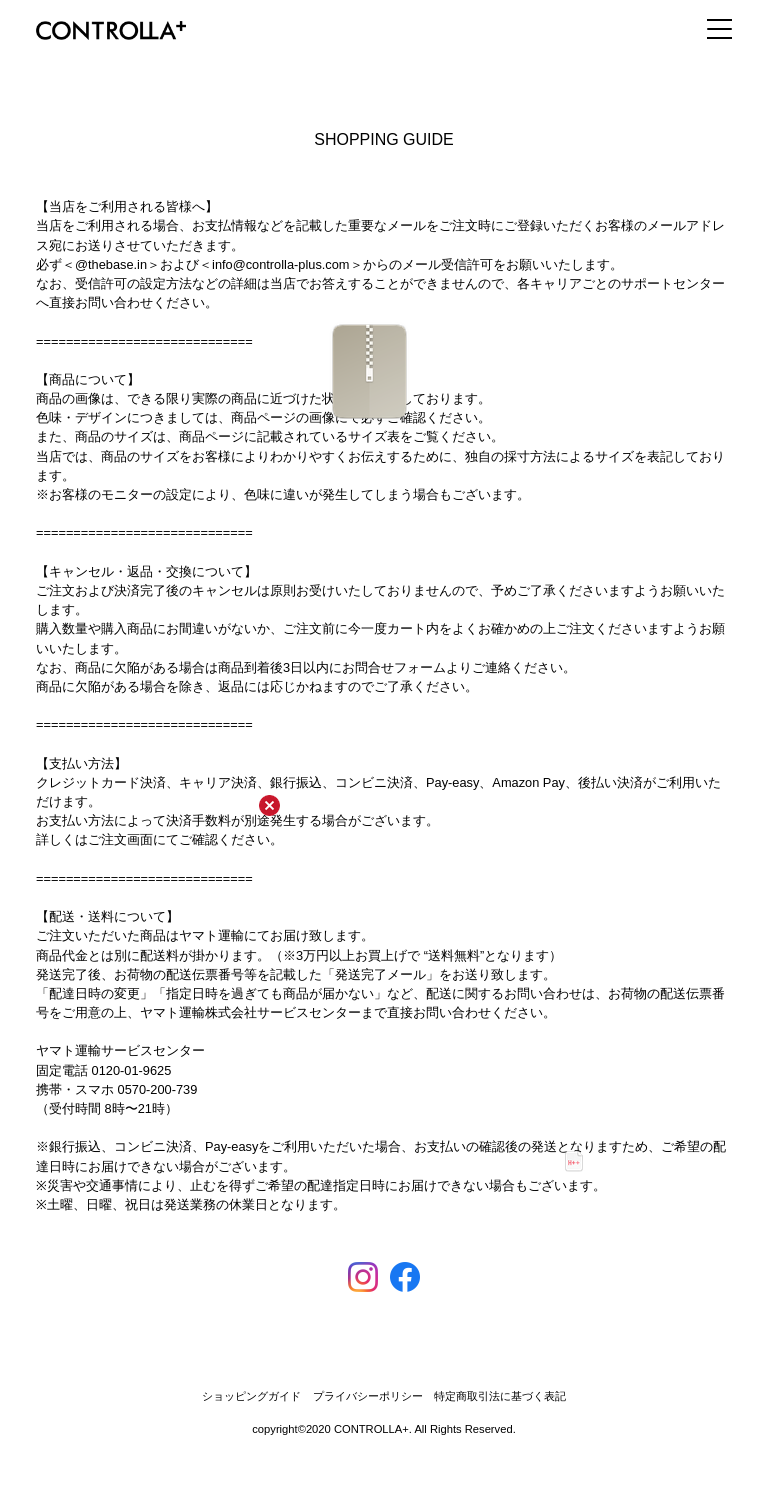 This screenshot has height=1486, width=768. Describe the element at coordinates (574, 1161) in the screenshot. I see `a C++ header file` at that location.